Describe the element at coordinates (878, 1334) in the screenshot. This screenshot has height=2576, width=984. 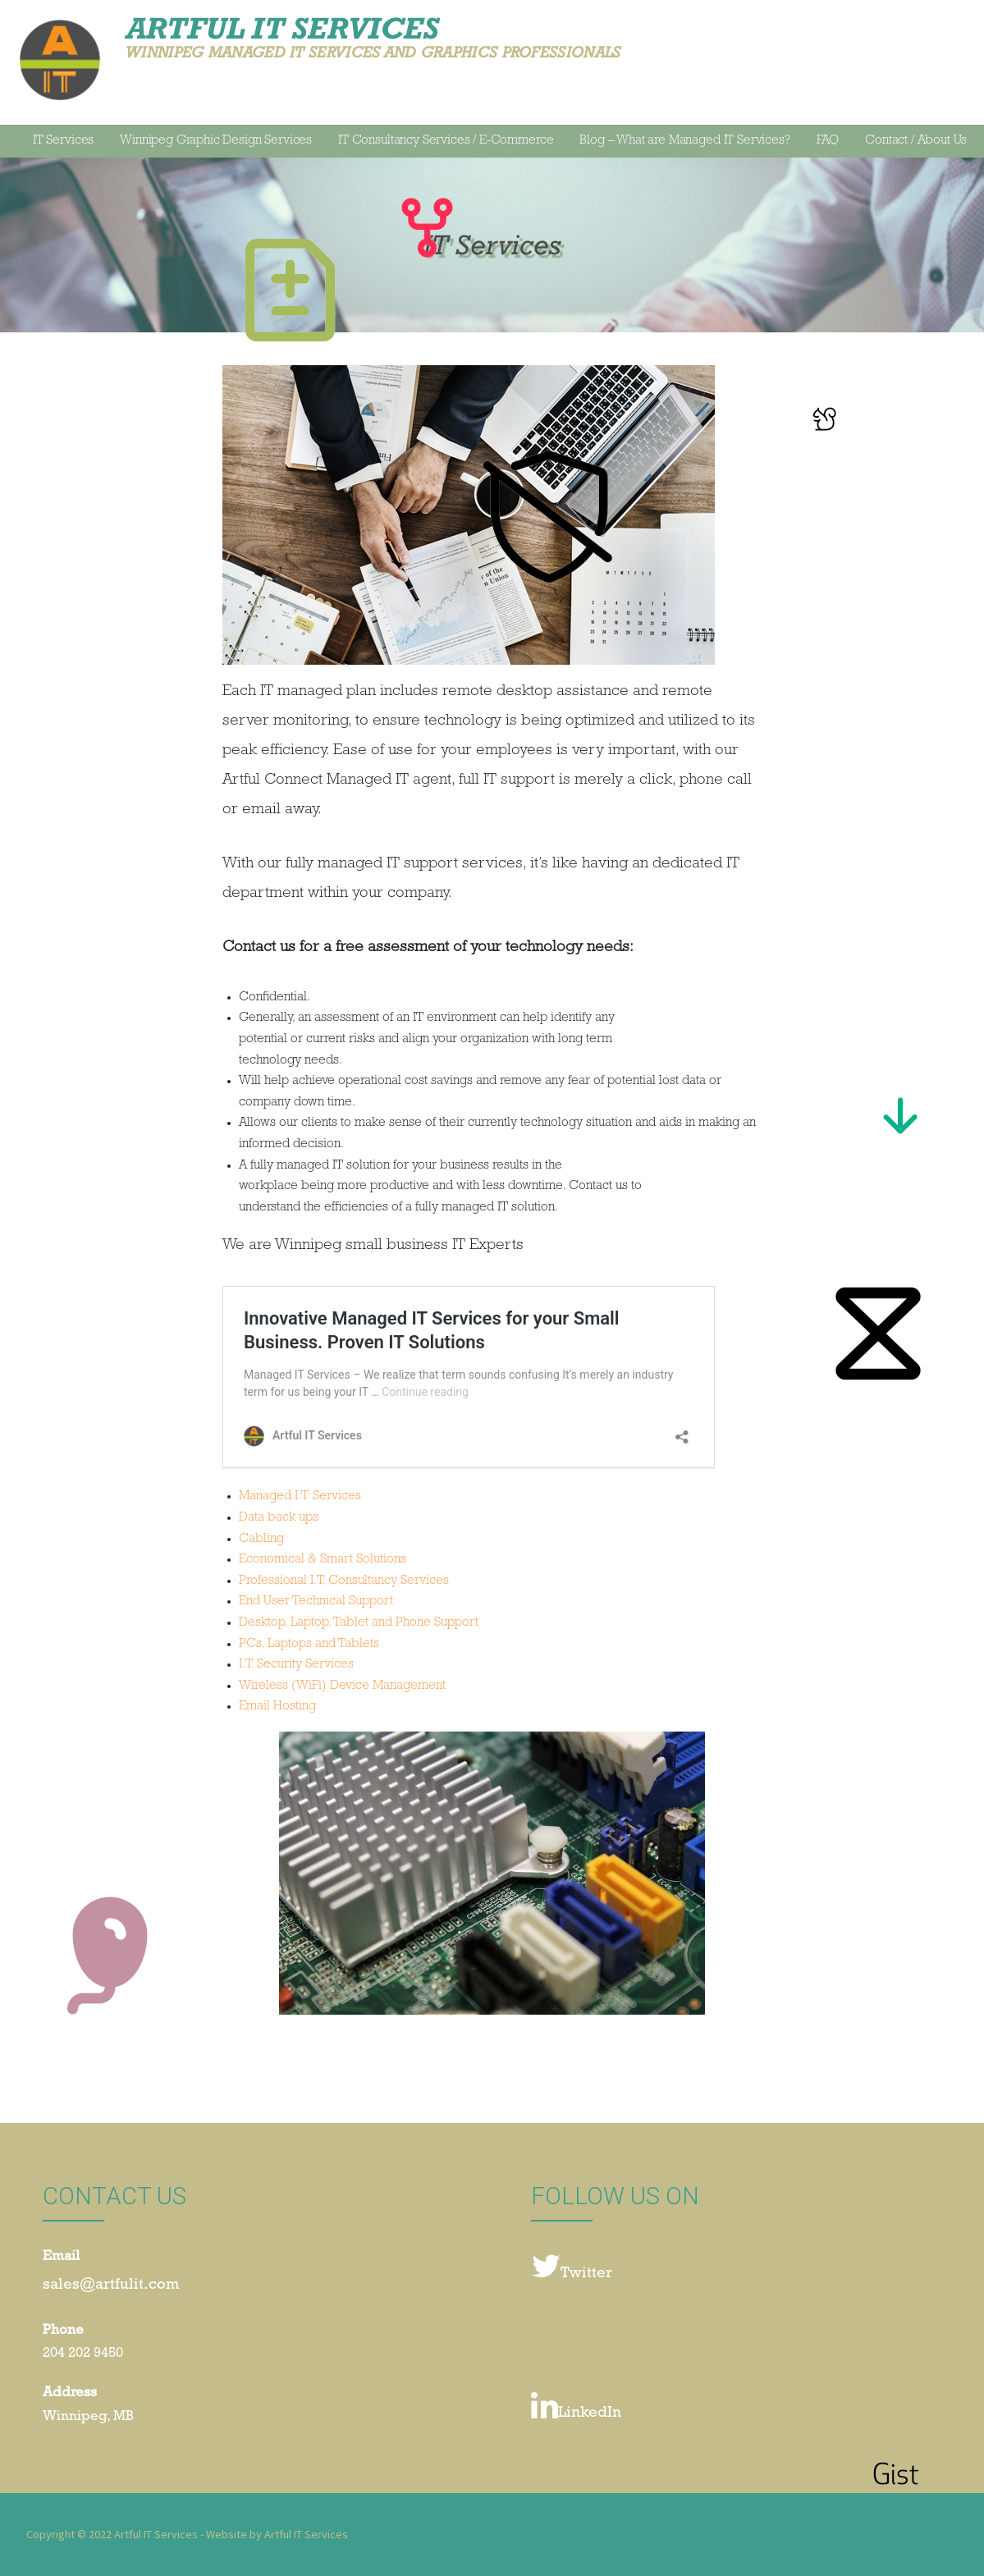
I see `indicates loading or processing in progress` at that location.